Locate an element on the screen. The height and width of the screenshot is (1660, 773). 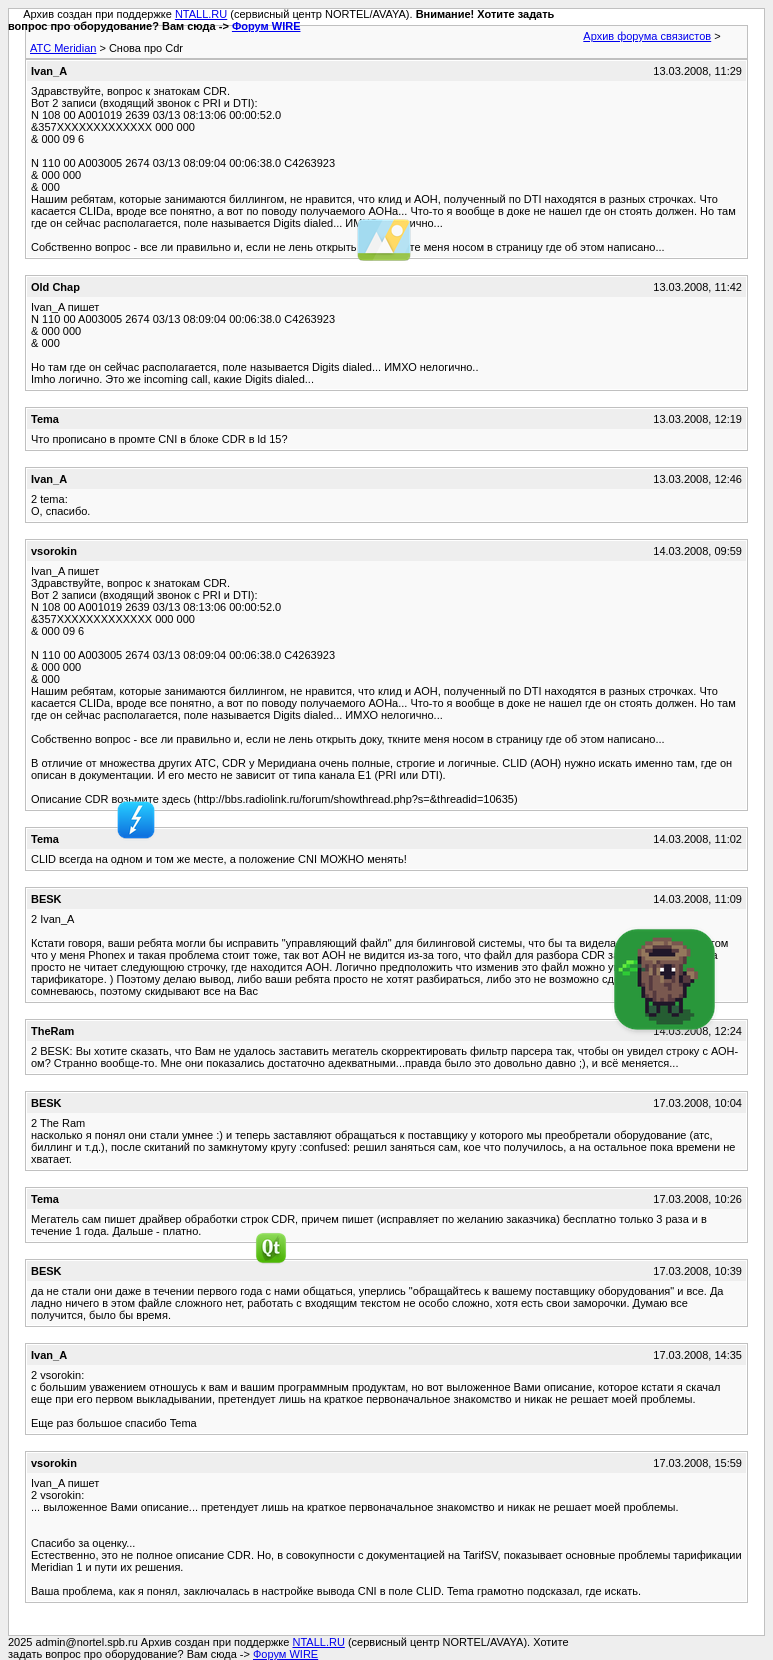
launch ricochlime game app is located at coordinates (664, 979).